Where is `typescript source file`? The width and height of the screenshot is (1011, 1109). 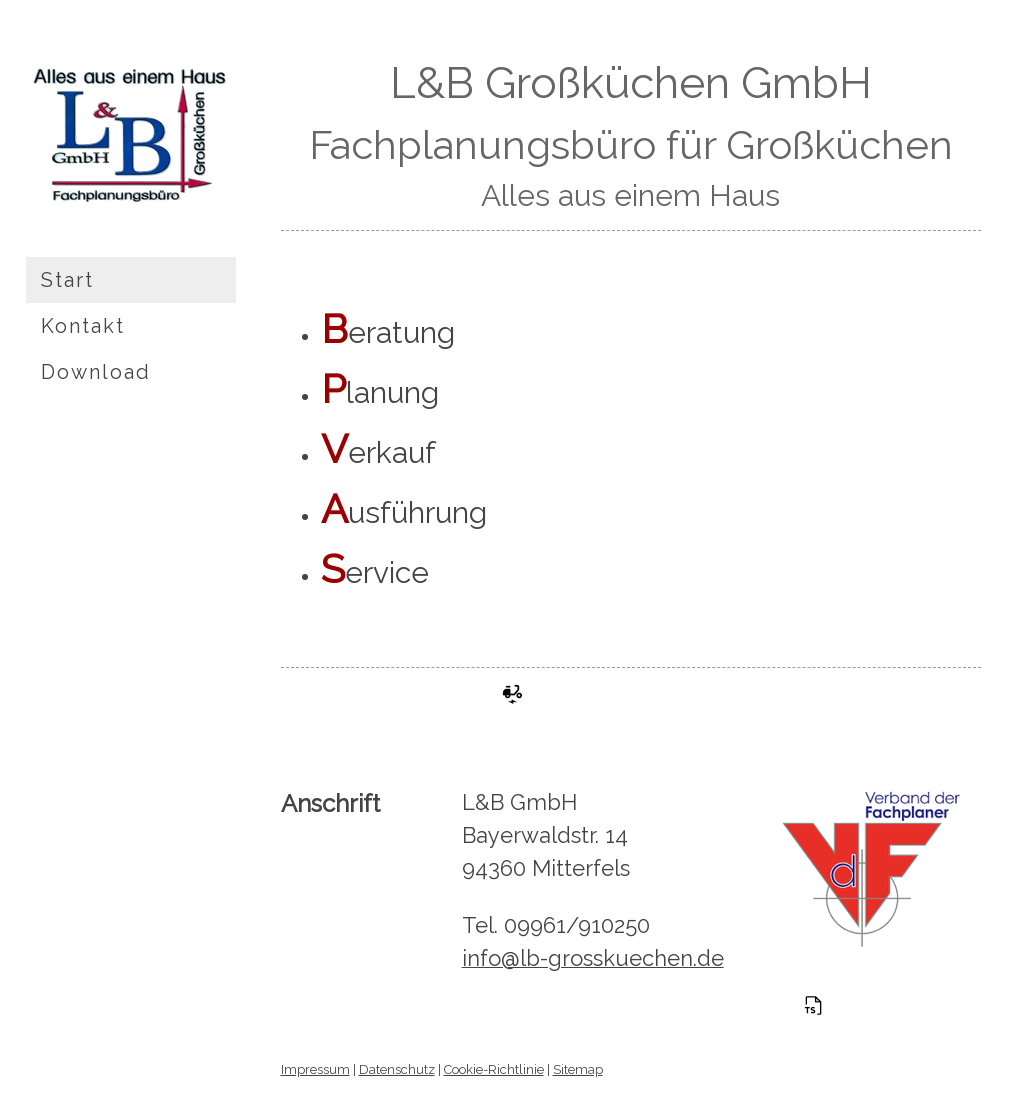 typescript source file is located at coordinates (813, 1005).